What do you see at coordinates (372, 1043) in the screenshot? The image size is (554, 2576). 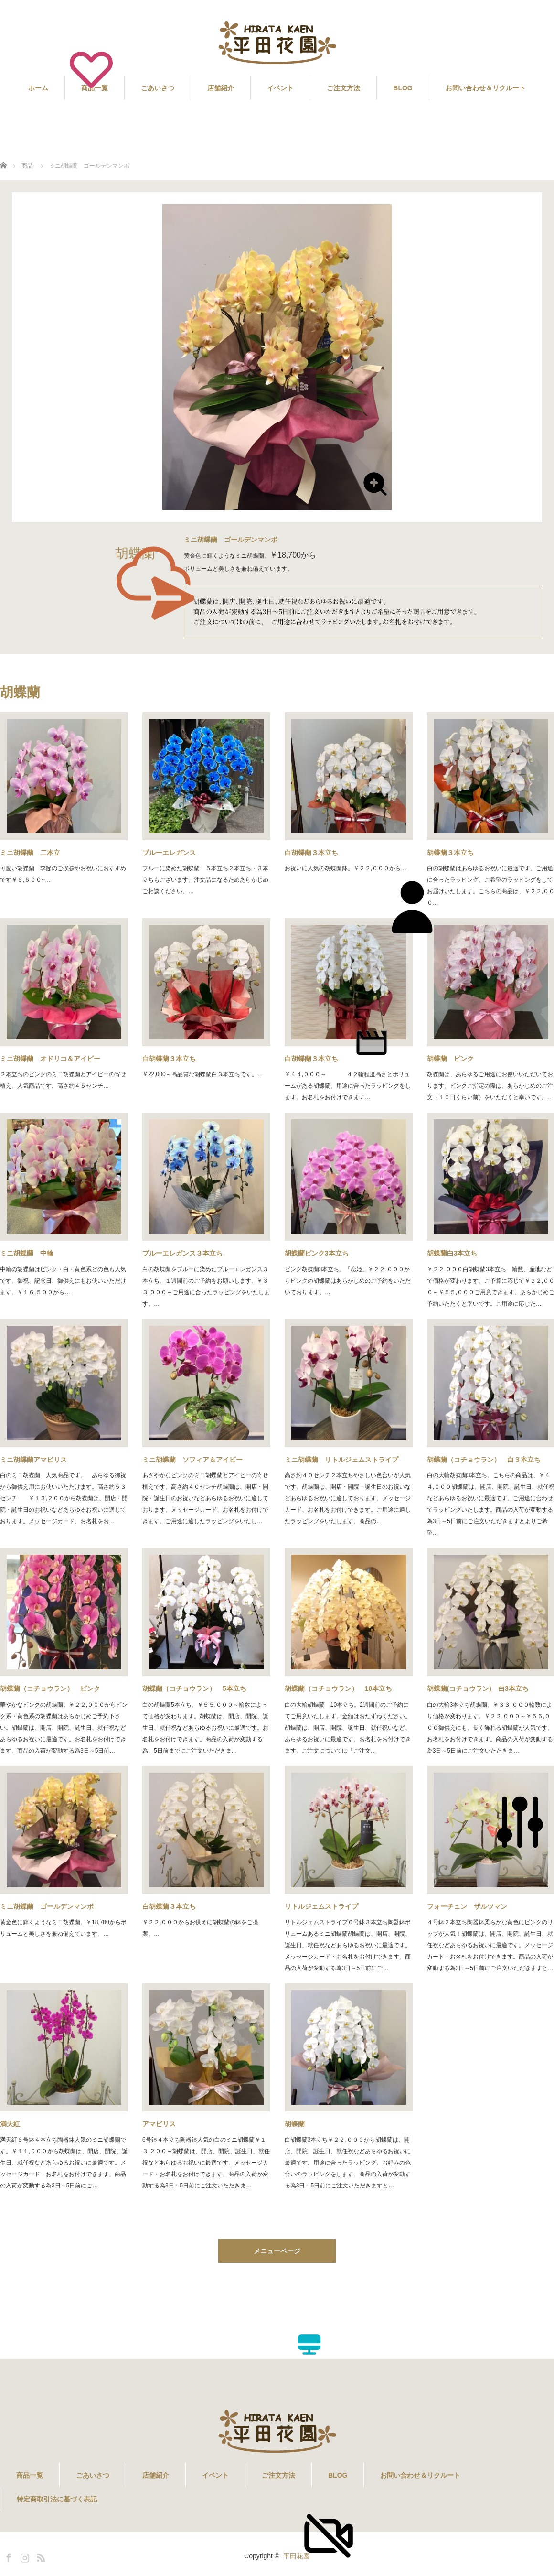 I see `access movies or video content` at bounding box center [372, 1043].